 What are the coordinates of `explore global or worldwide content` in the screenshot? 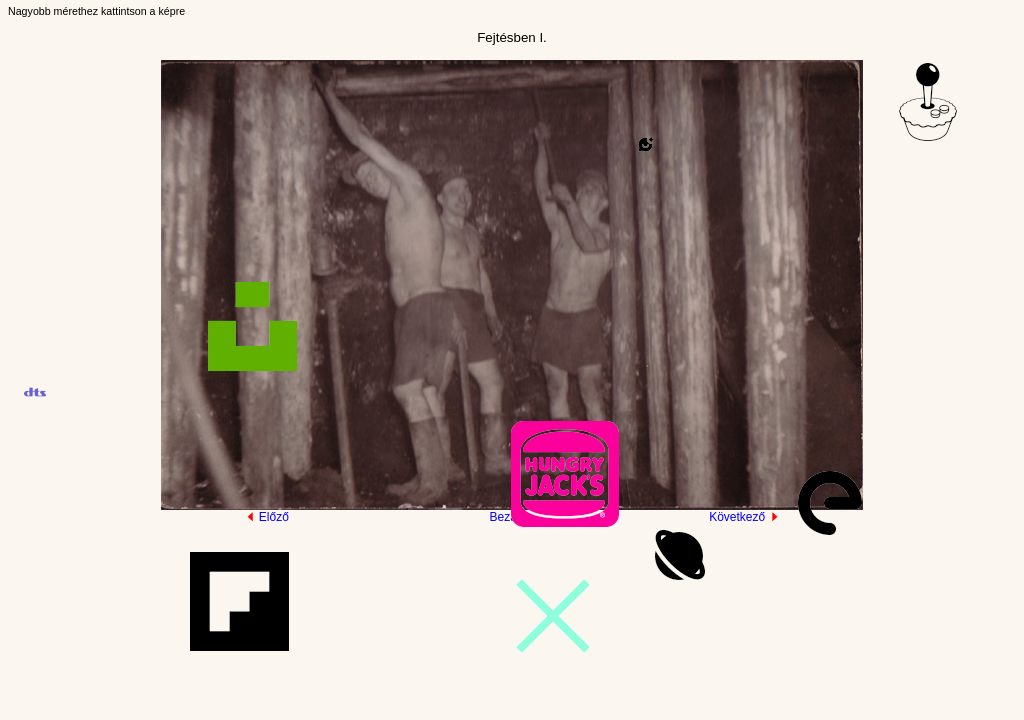 It's located at (679, 556).